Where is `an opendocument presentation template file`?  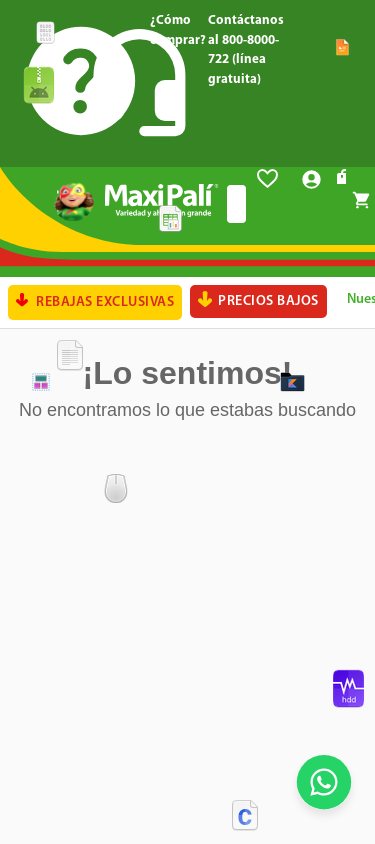
an opendocument presentation template file is located at coordinates (342, 47).